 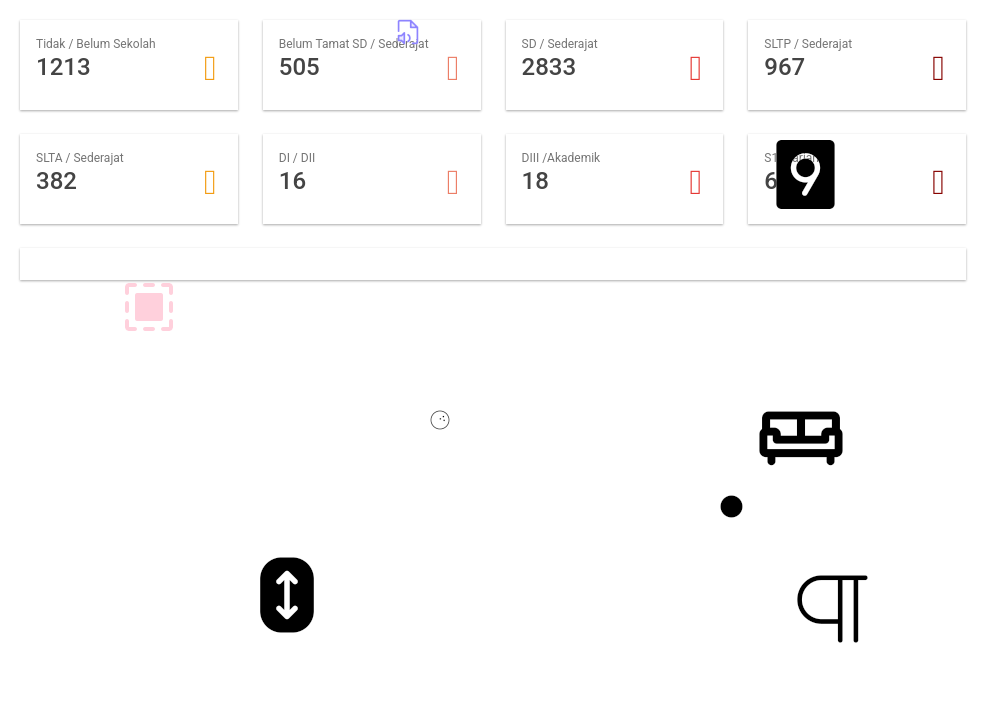 What do you see at coordinates (440, 420) in the screenshot?
I see `access bowling or sports games` at bounding box center [440, 420].